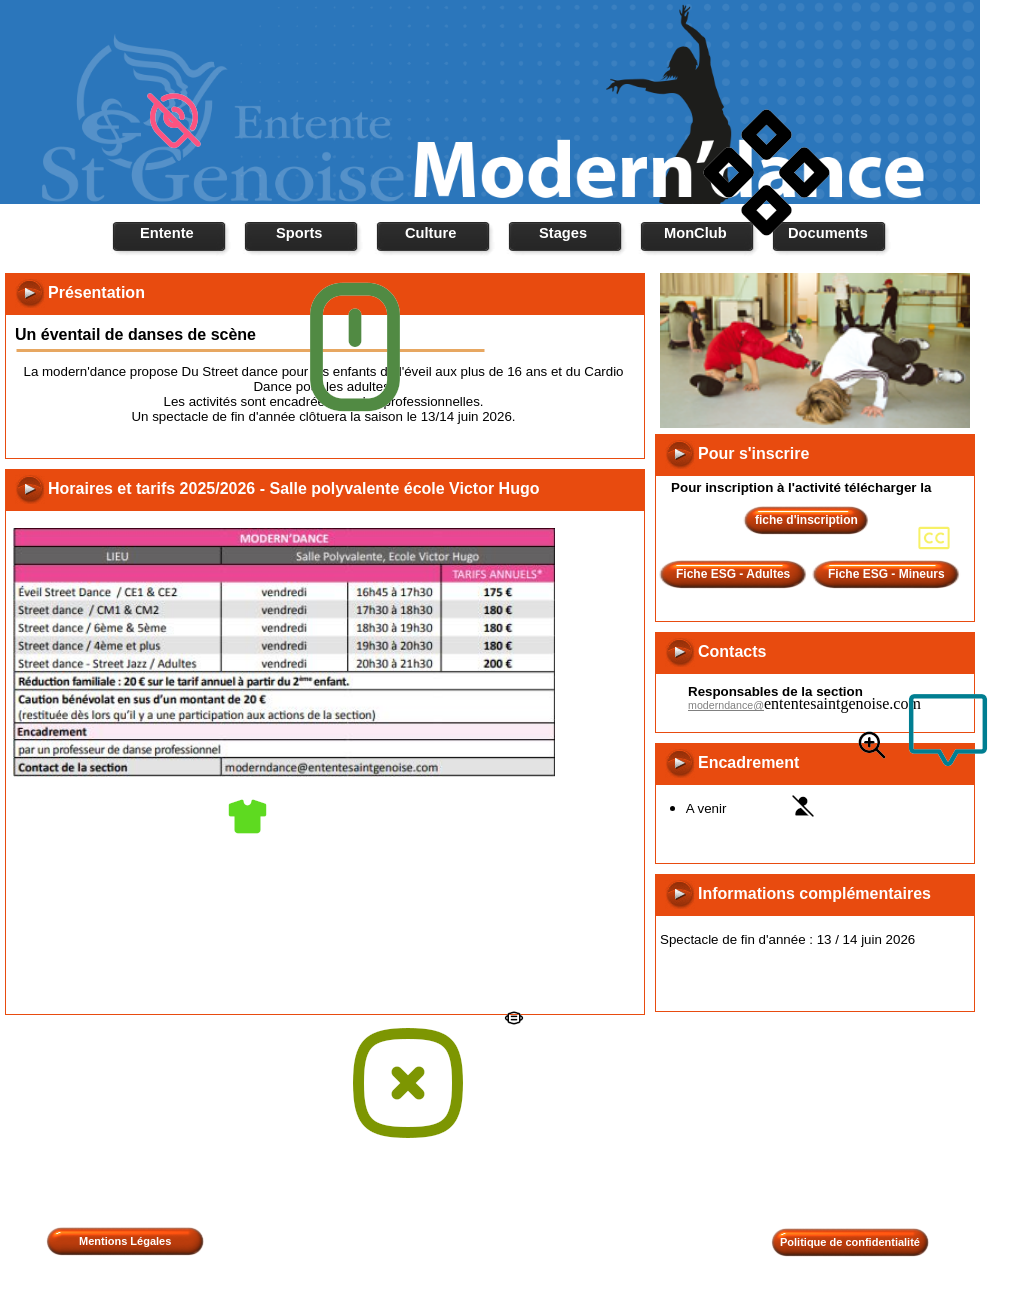 Image resolution: width=1030 pixels, height=1300 pixels. I want to click on enable closed captions for video content, so click(934, 538).